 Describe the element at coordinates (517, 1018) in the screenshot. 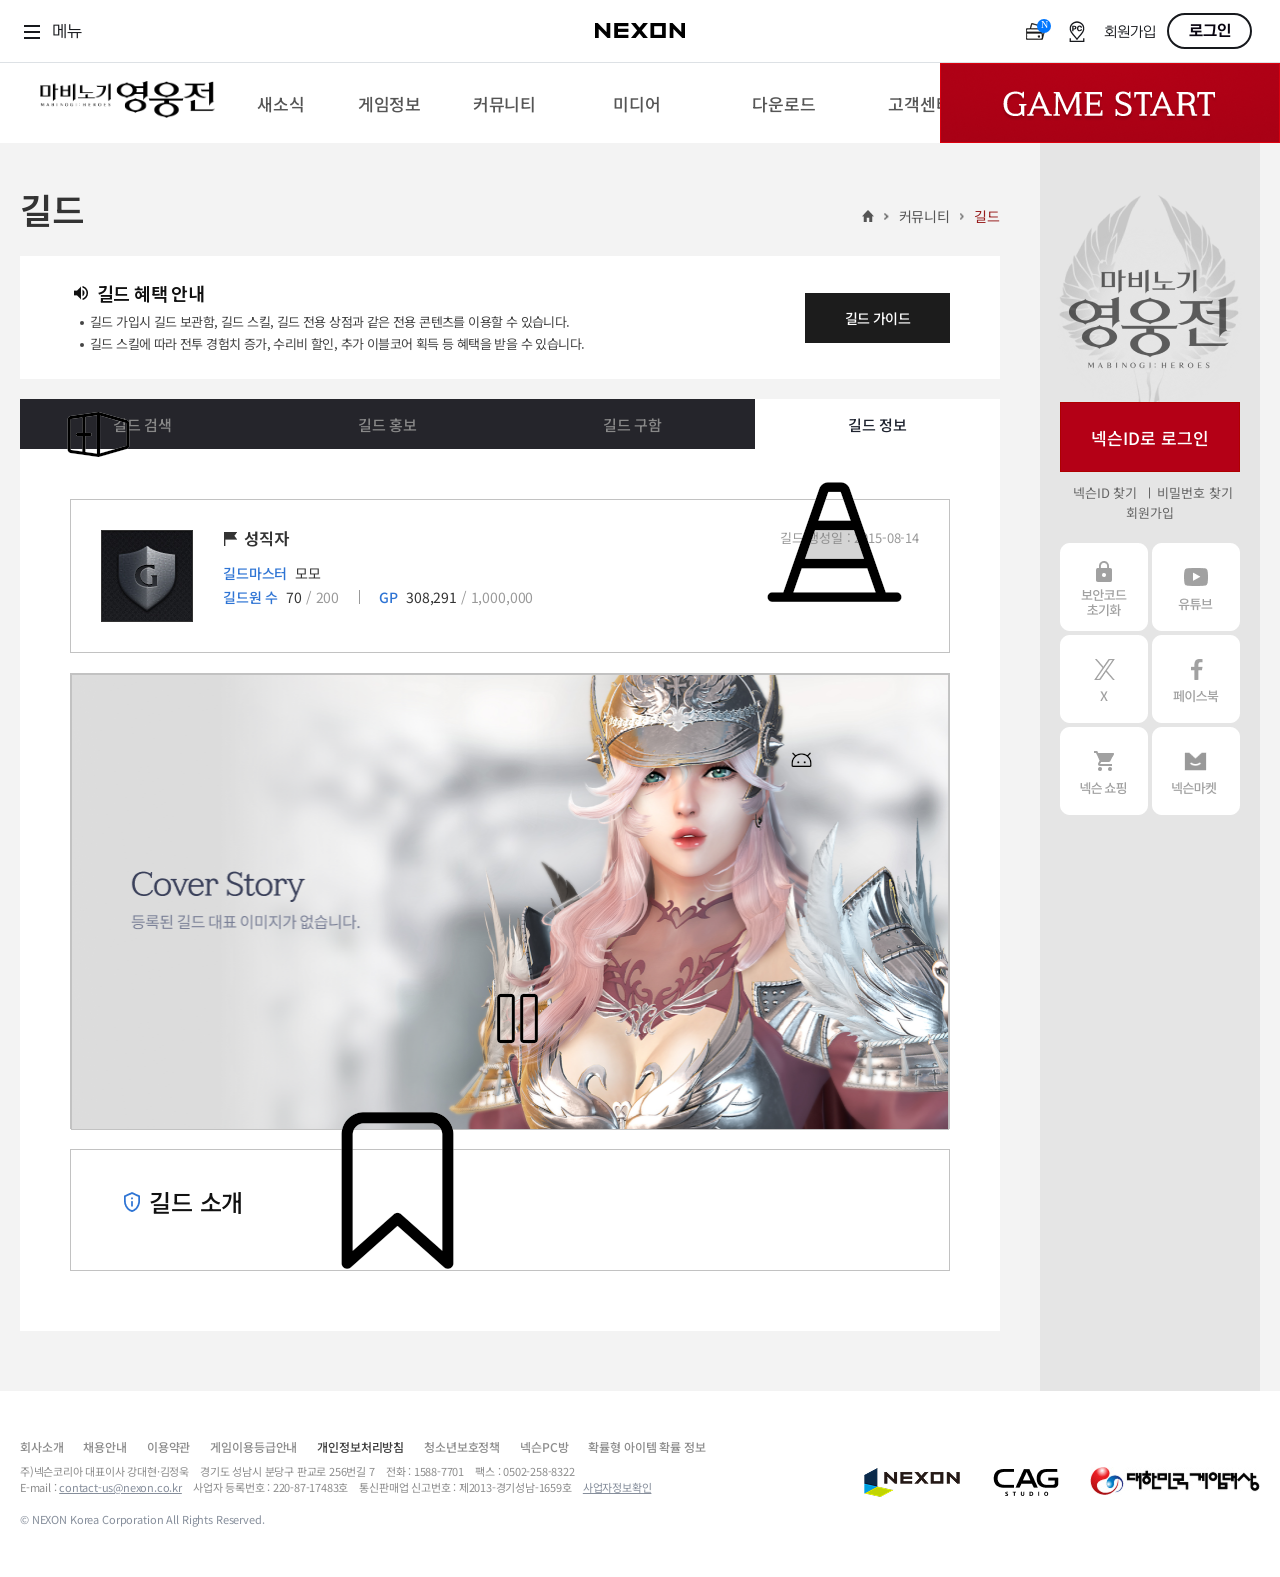

I see `switch to column view layout` at that location.